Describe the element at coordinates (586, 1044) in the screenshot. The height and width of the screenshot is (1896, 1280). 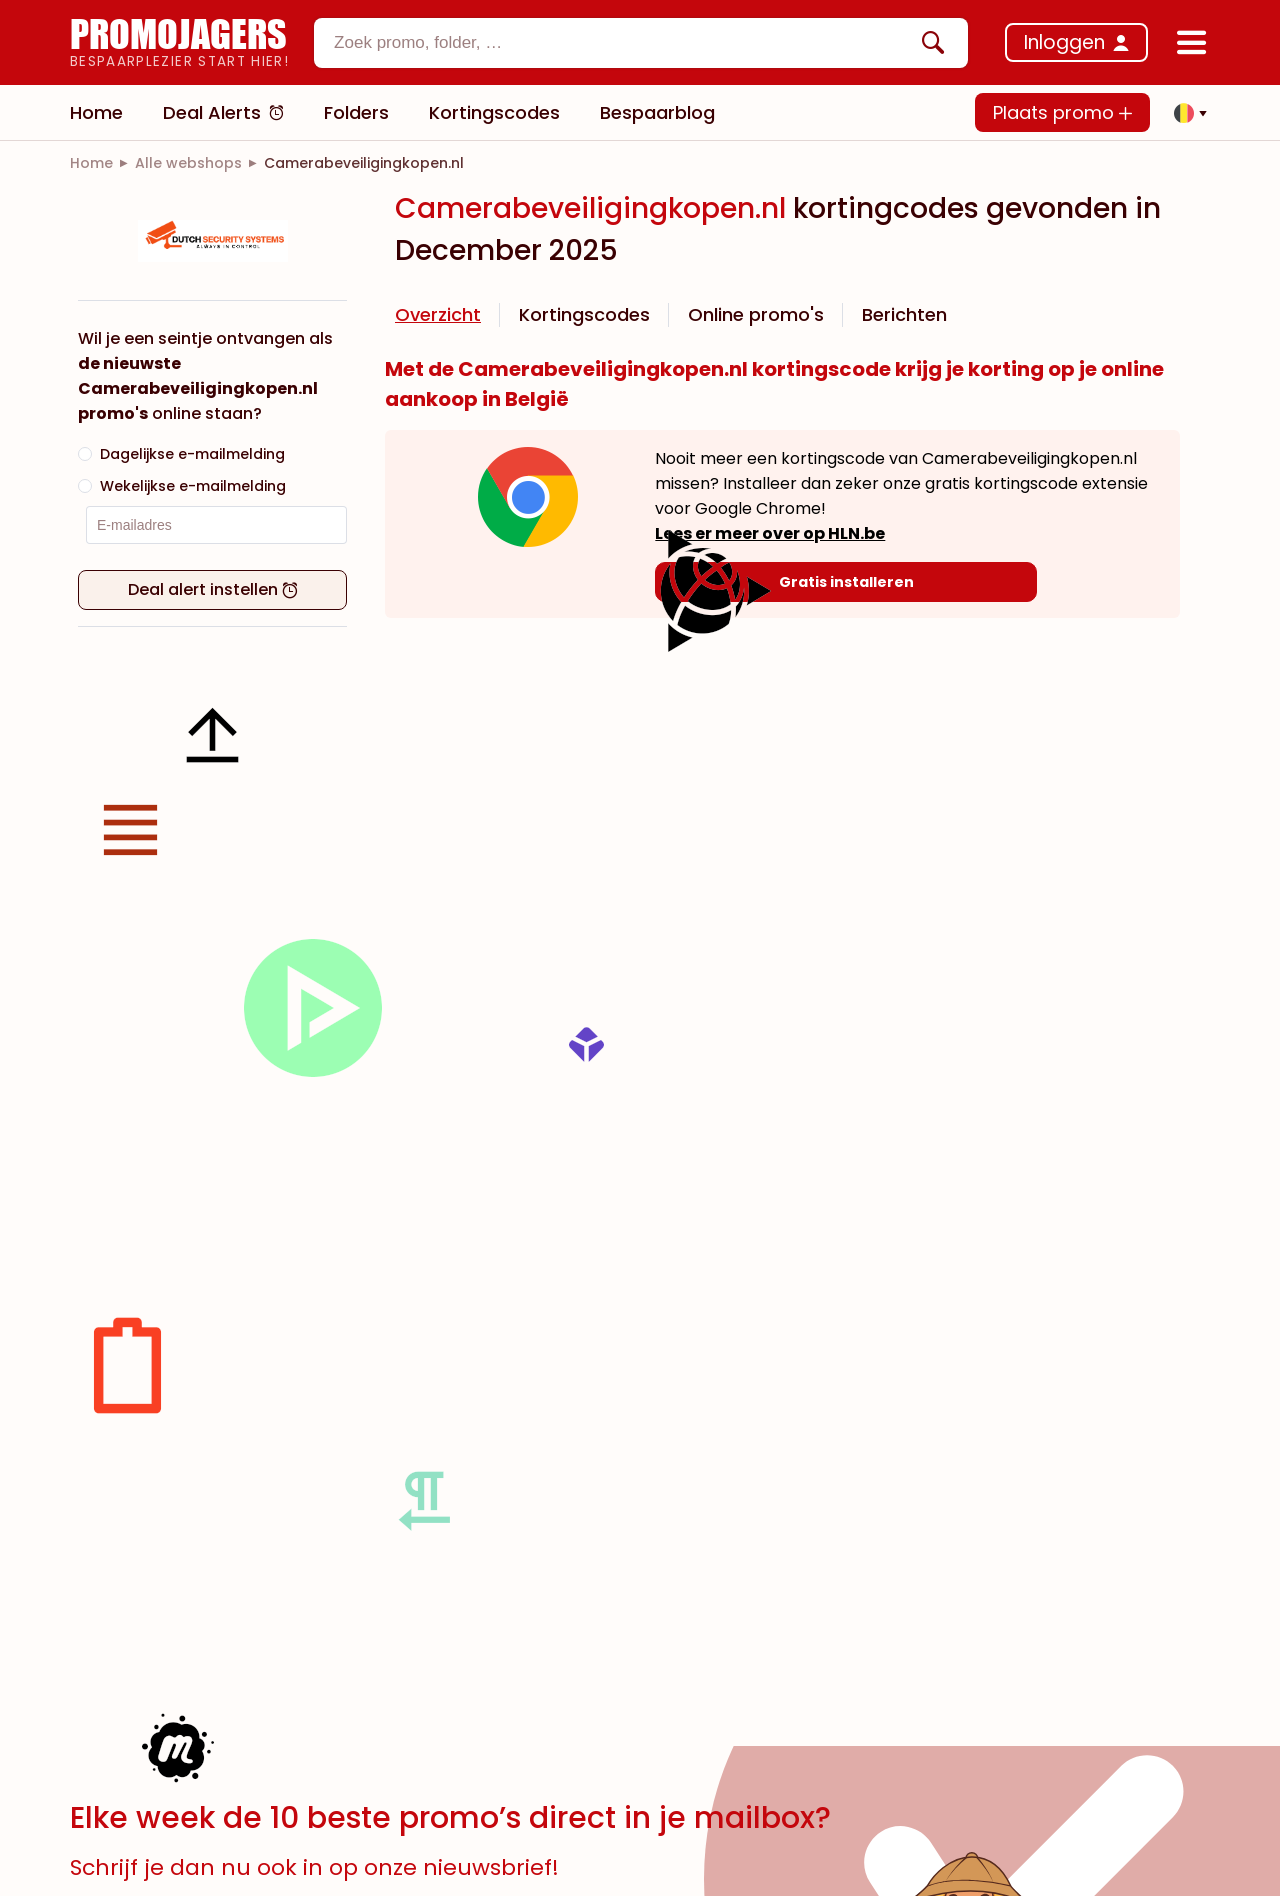
I see `blockchain.com logo` at that location.